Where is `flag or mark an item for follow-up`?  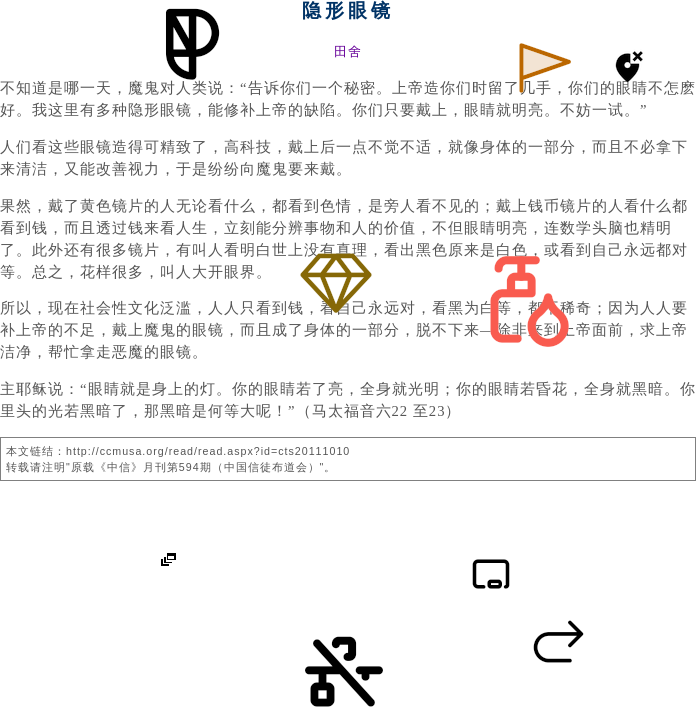
flag or mark an item for follow-up is located at coordinates (540, 68).